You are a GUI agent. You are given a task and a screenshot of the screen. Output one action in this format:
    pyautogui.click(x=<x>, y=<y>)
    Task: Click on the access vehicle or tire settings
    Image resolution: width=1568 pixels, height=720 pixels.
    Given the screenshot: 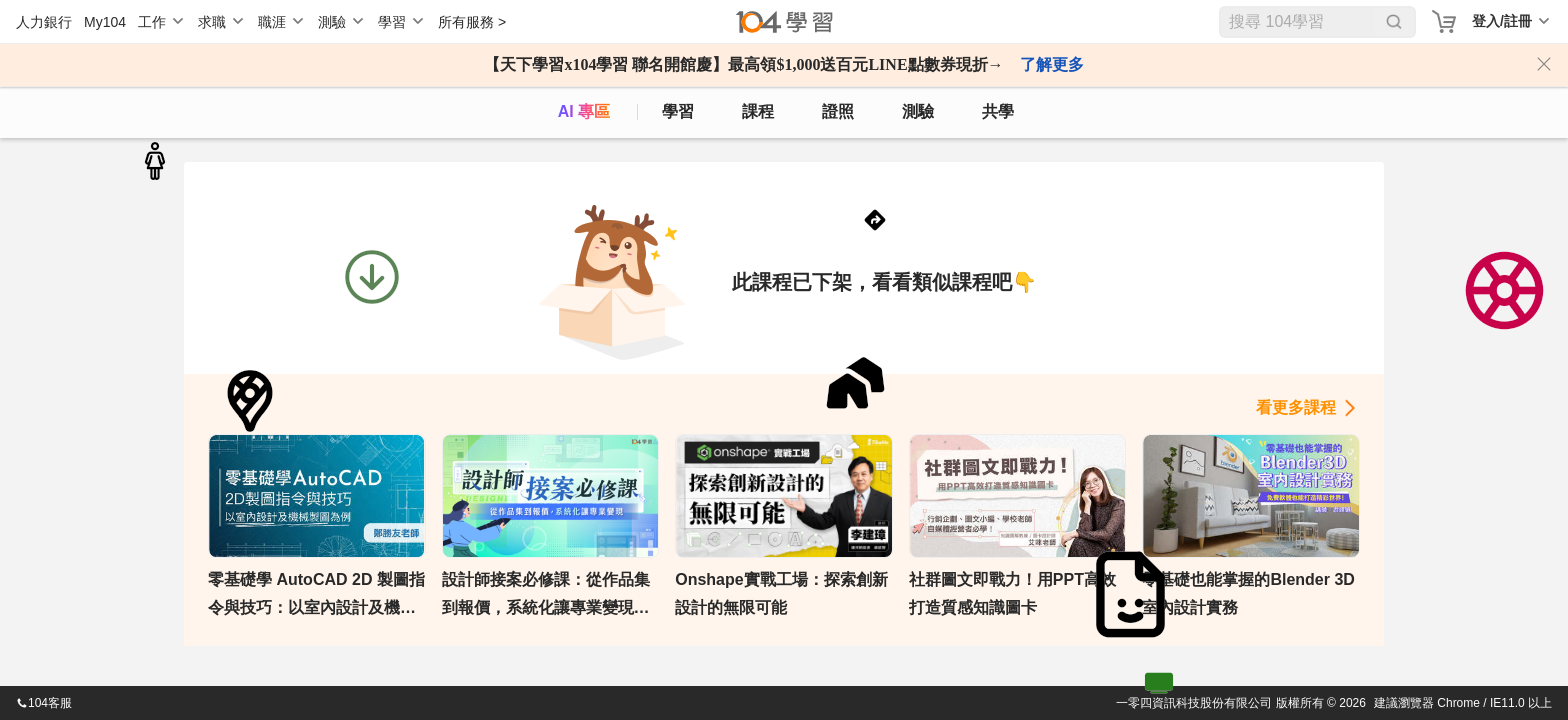 What is the action you would take?
    pyautogui.click(x=1504, y=290)
    